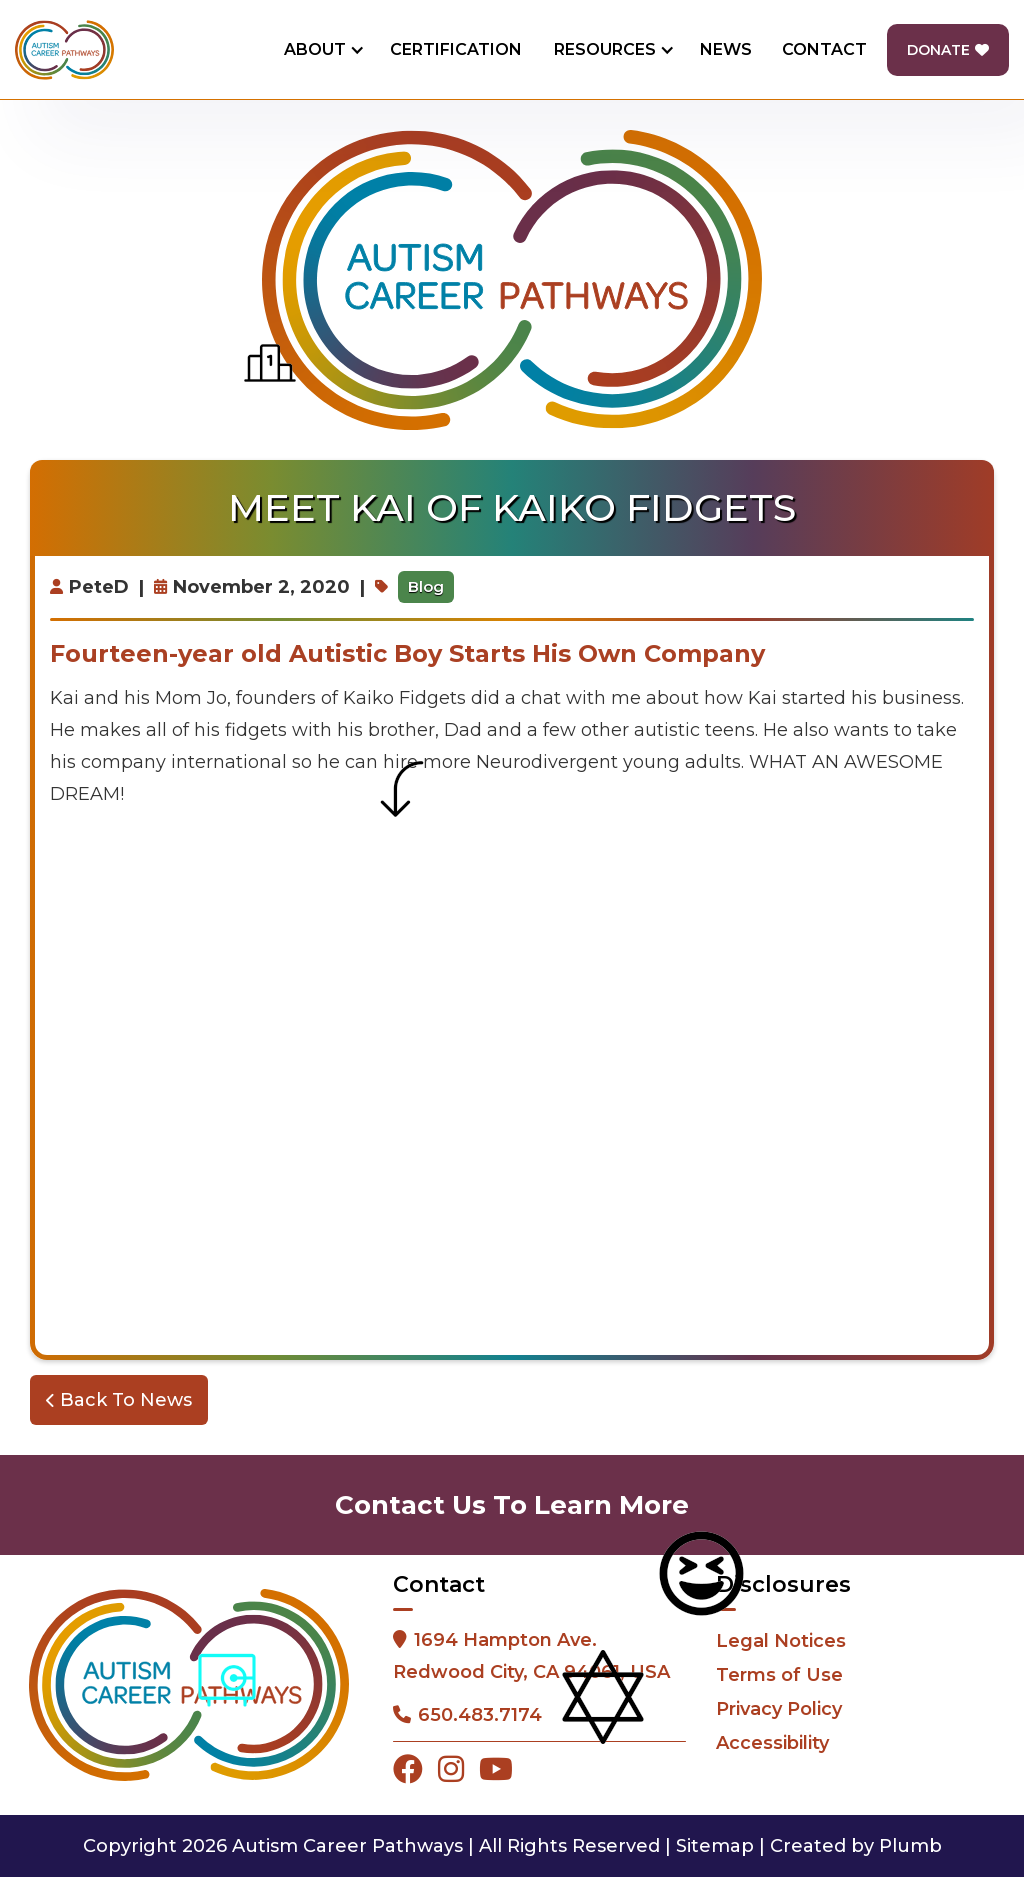 The image size is (1024, 1877). I want to click on access secure storage or vault, so click(227, 1678).